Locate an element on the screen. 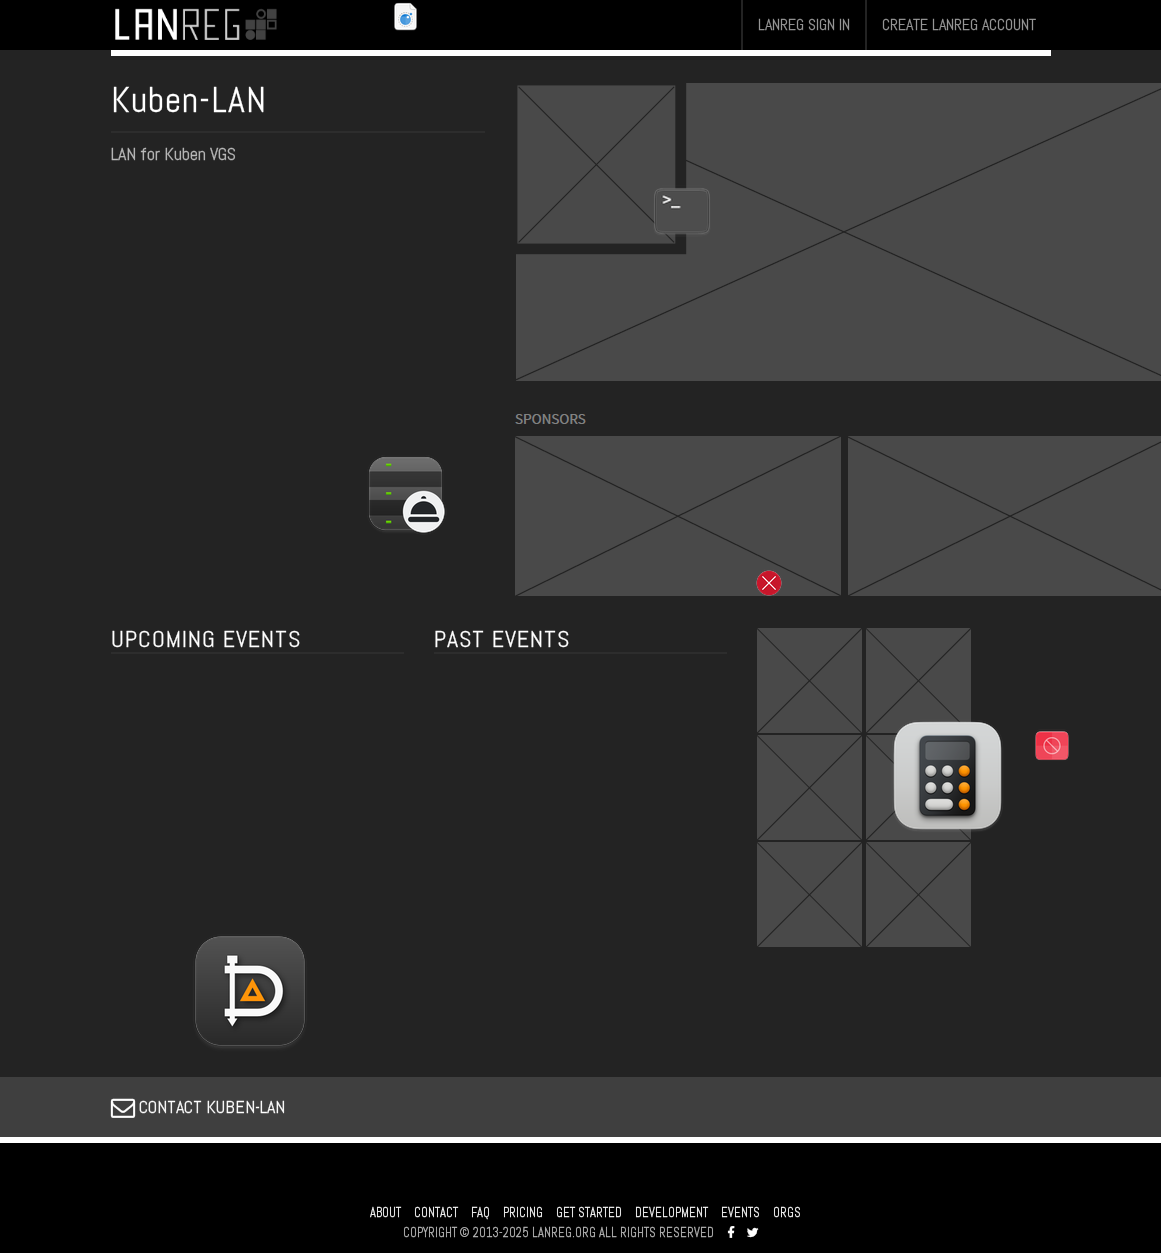 This screenshot has height=1253, width=1161. open dia diagramming application is located at coordinates (250, 991).